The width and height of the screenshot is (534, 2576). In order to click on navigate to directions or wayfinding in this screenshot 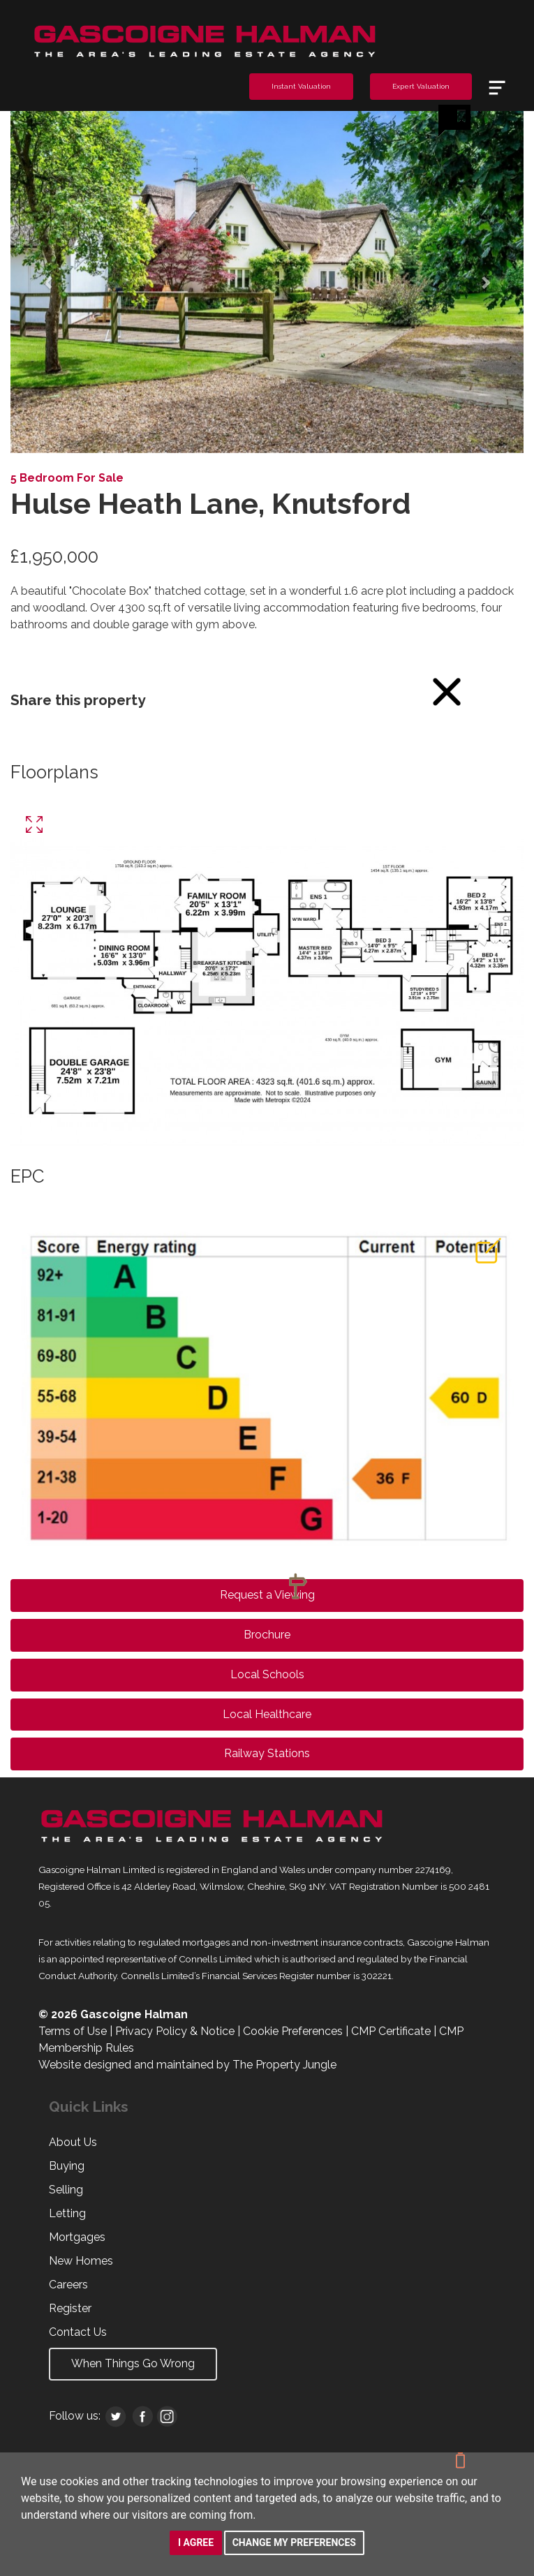, I will do `click(298, 1586)`.